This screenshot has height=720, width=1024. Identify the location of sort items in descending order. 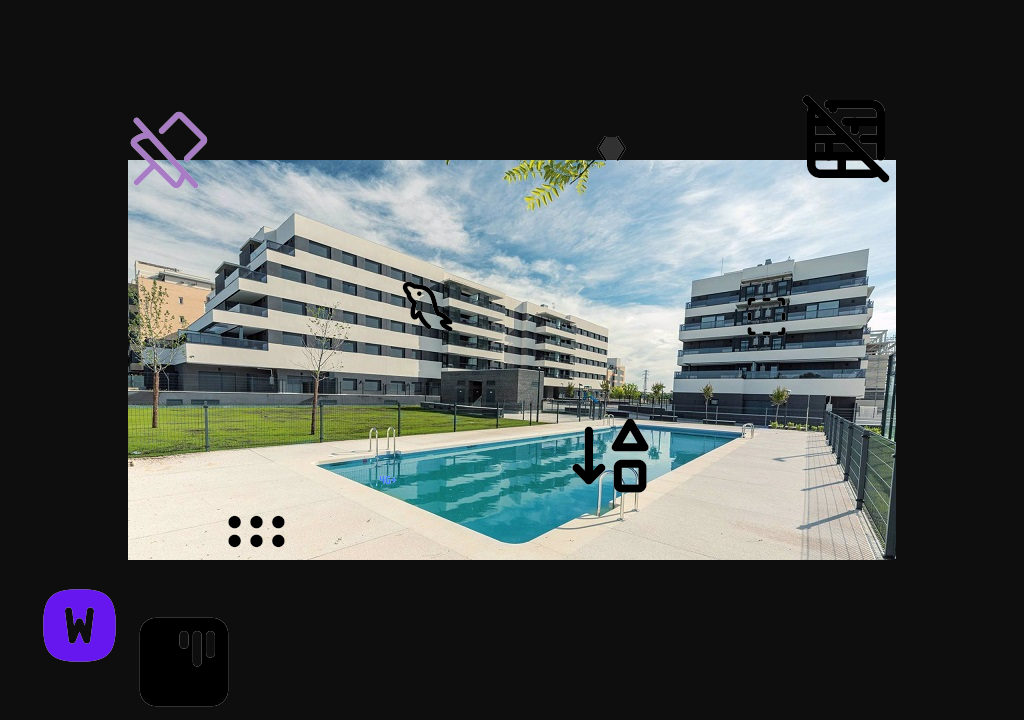
(609, 455).